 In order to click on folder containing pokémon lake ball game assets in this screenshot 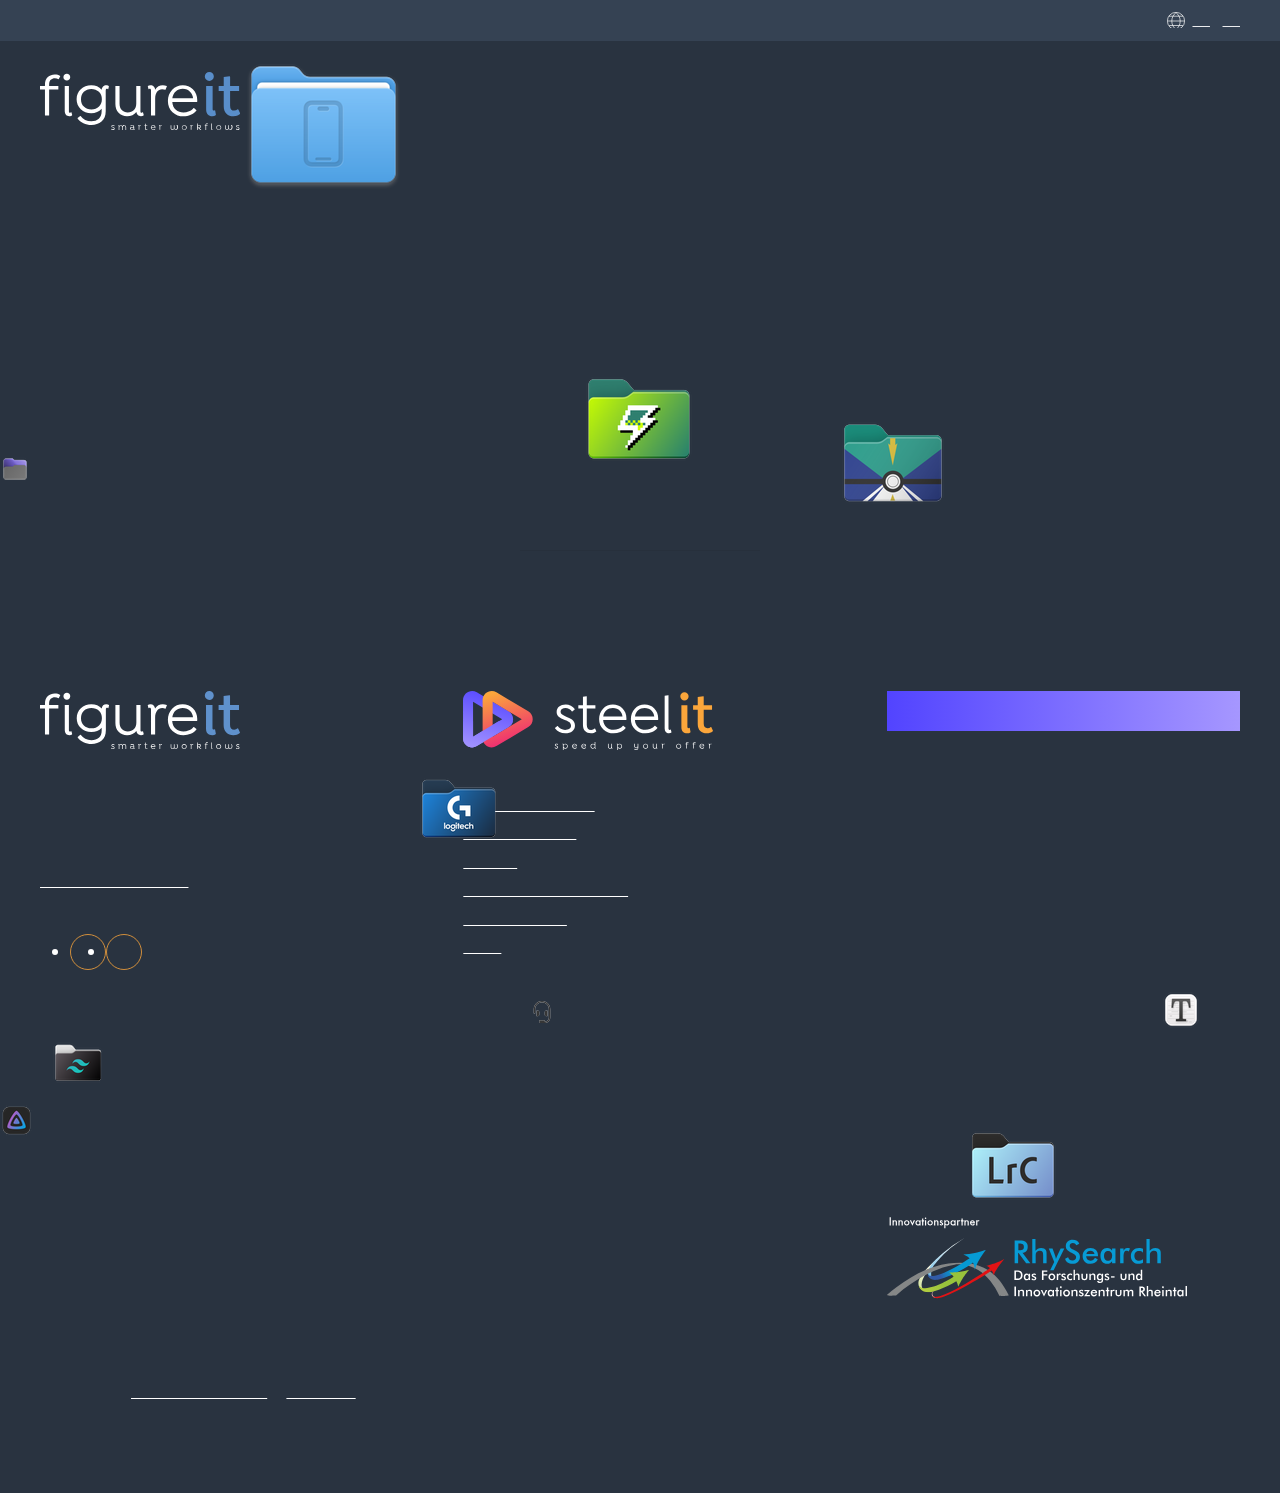, I will do `click(892, 465)`.